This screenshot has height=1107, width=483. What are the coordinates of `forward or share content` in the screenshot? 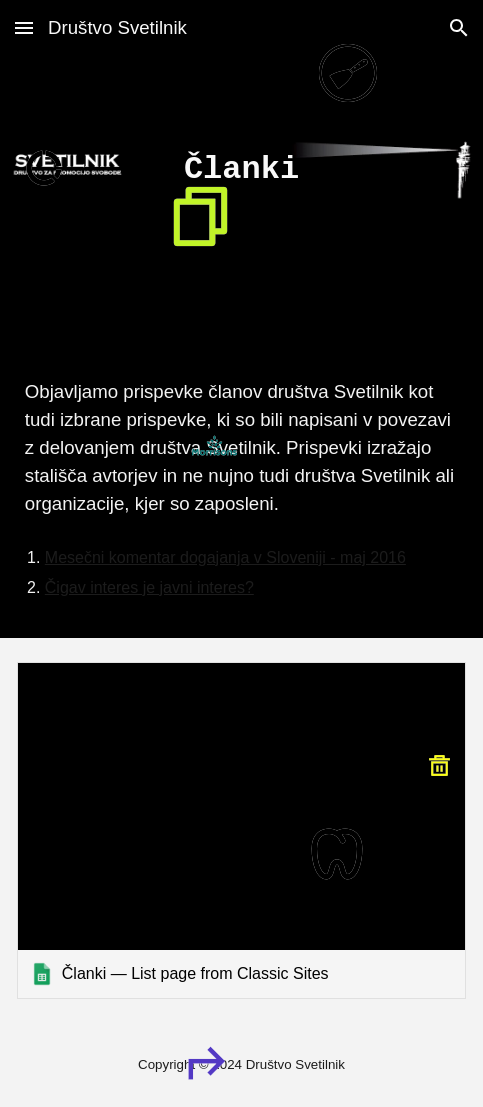 It's located at (204, 1063).